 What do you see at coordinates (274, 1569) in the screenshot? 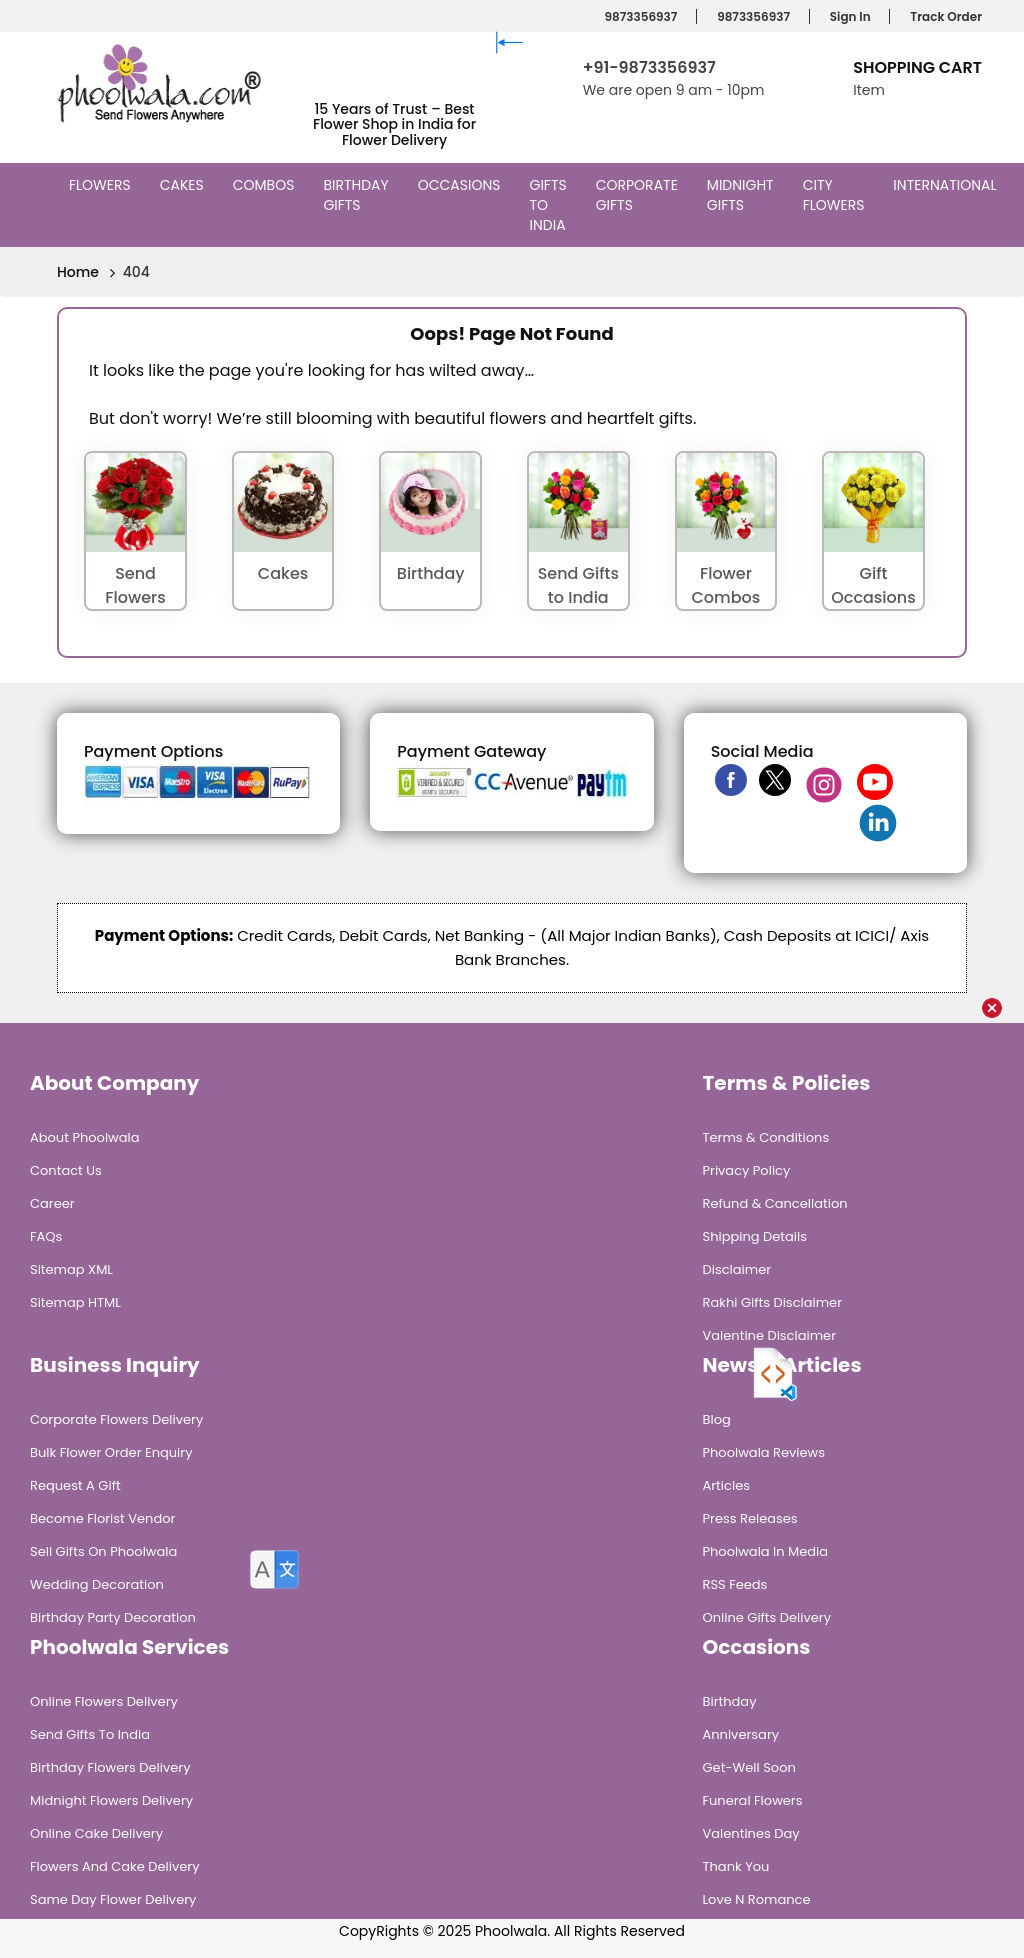
I see `access language and region settings` at bounding box center [274, 1569].